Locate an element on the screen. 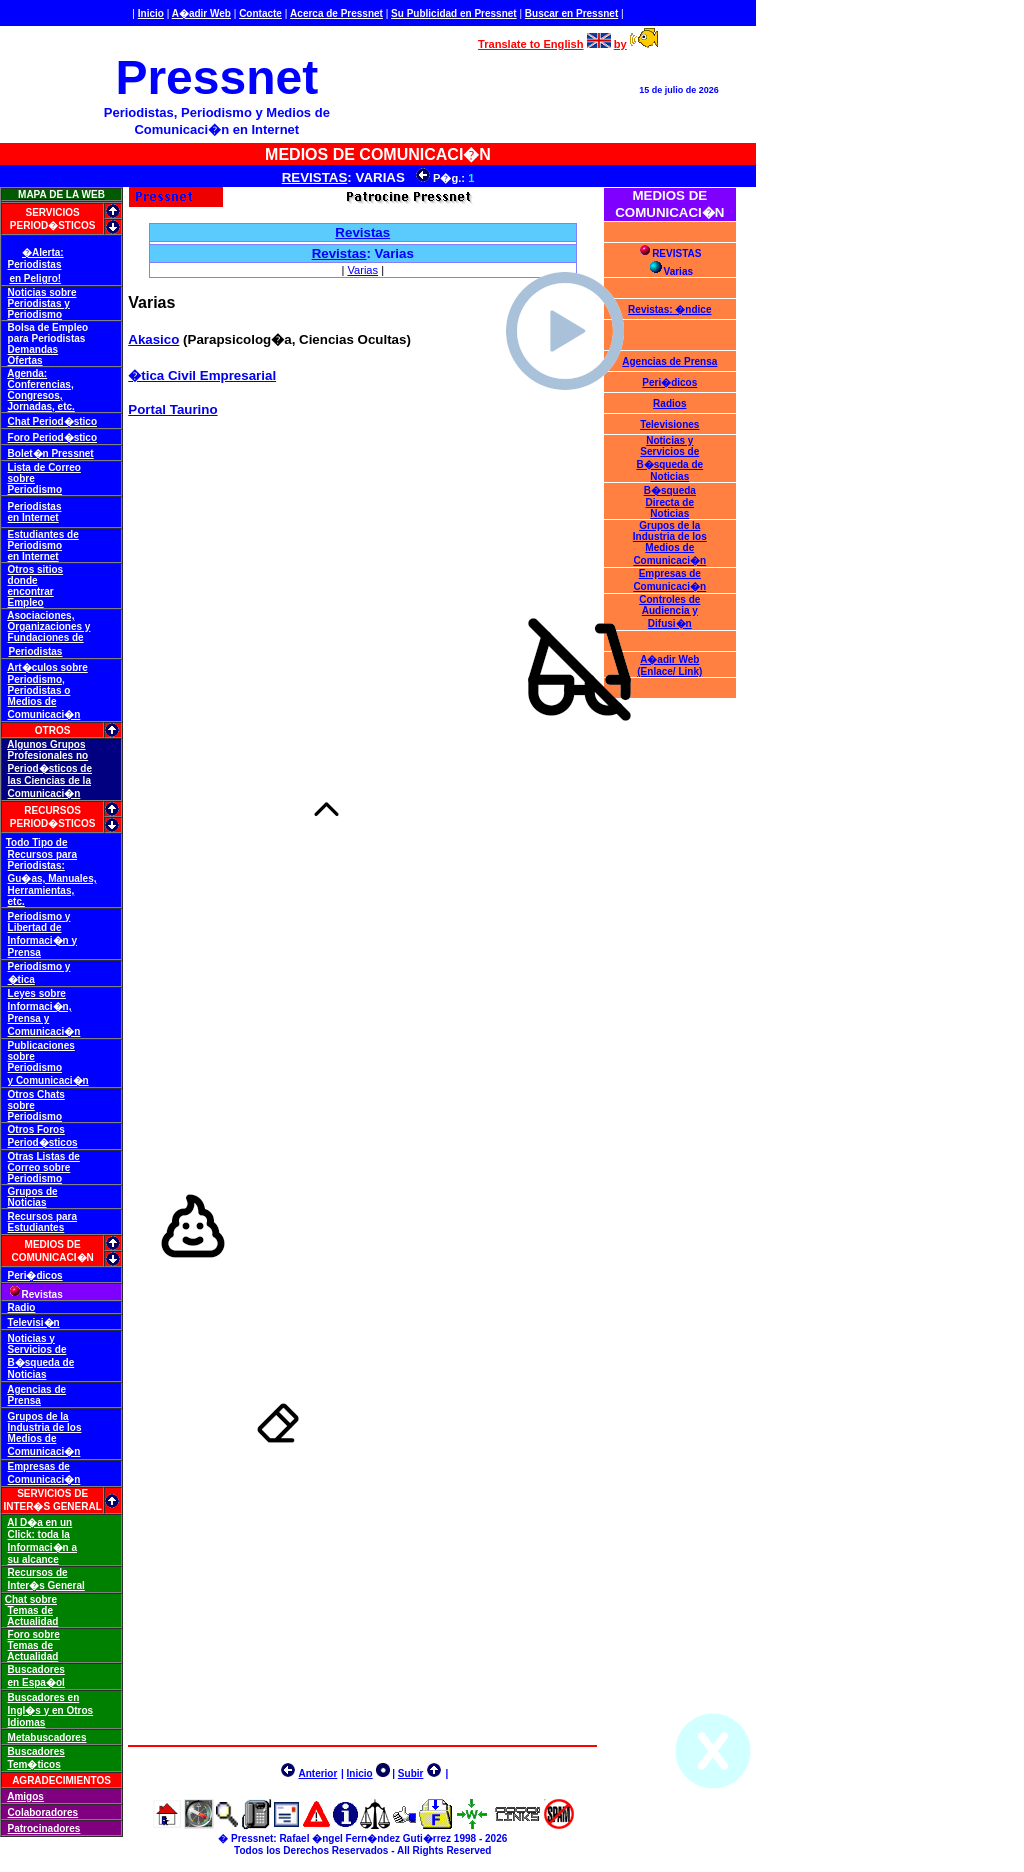 The height and width of the screenshot is (1872, 1024). xbox x button icon is located at coordinates (713, 1751).